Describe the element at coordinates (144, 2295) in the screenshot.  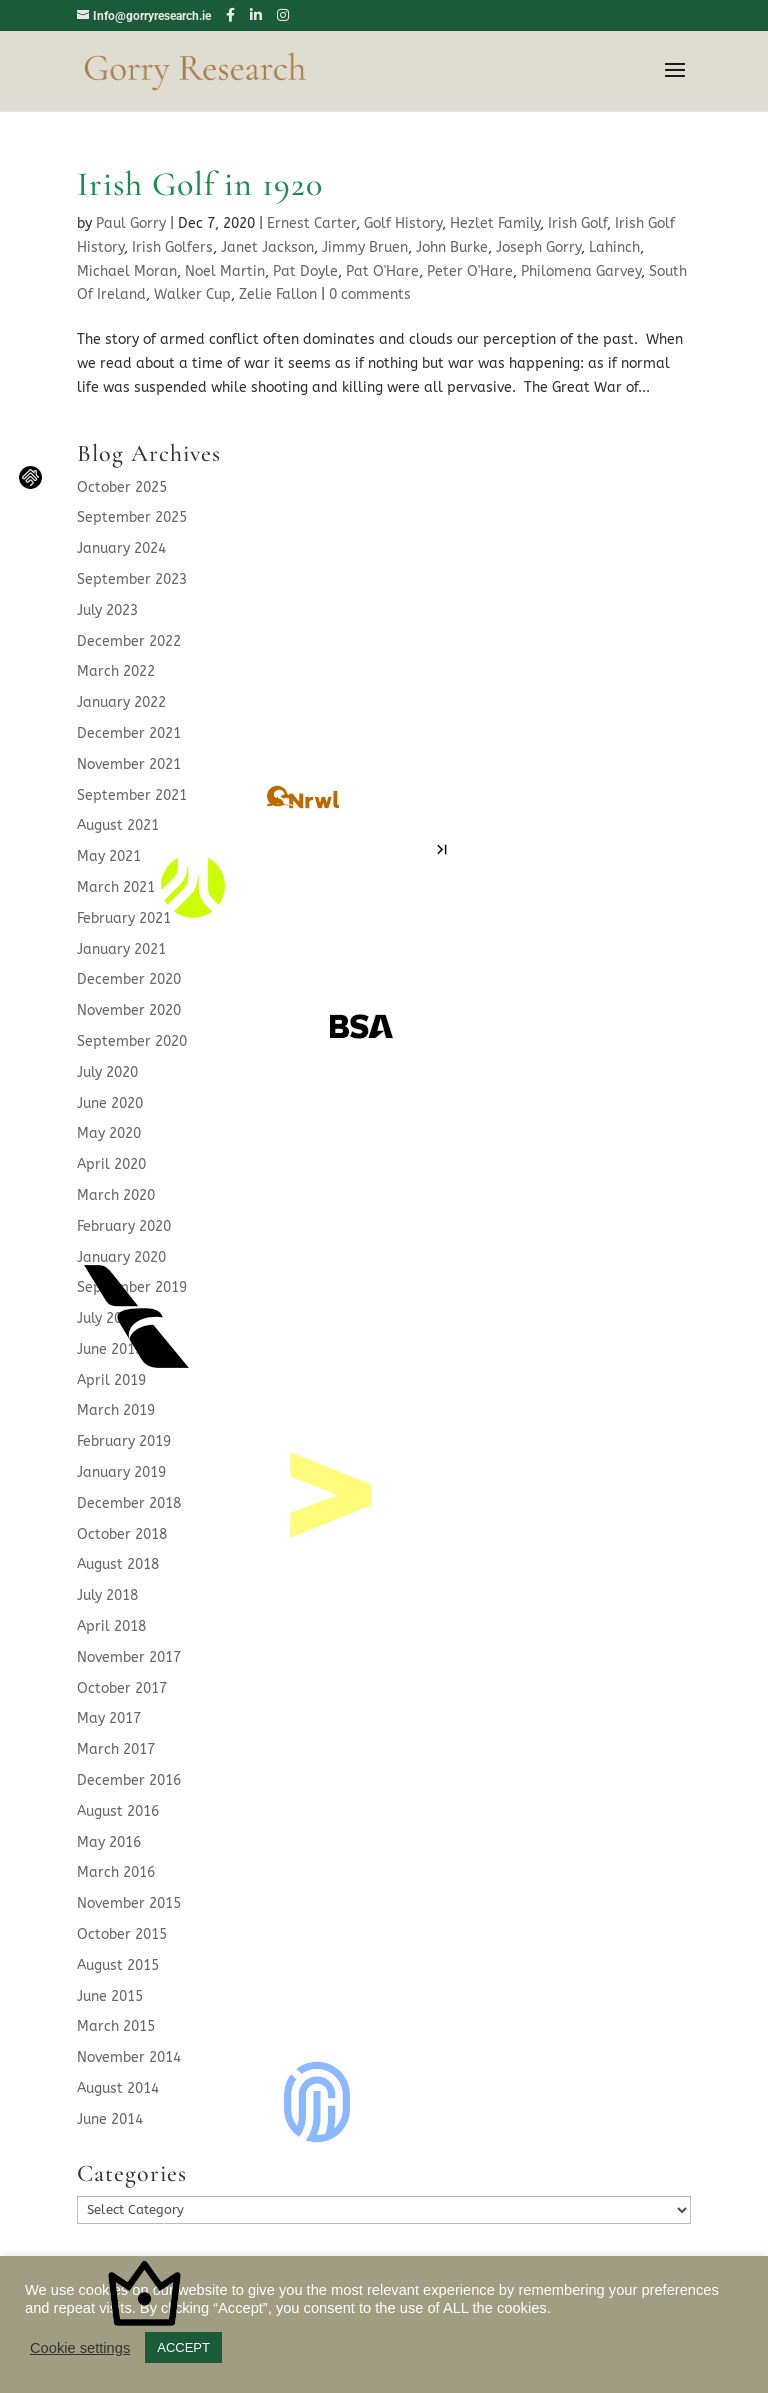
I see `indicates VIP or premium membership status` at that location.